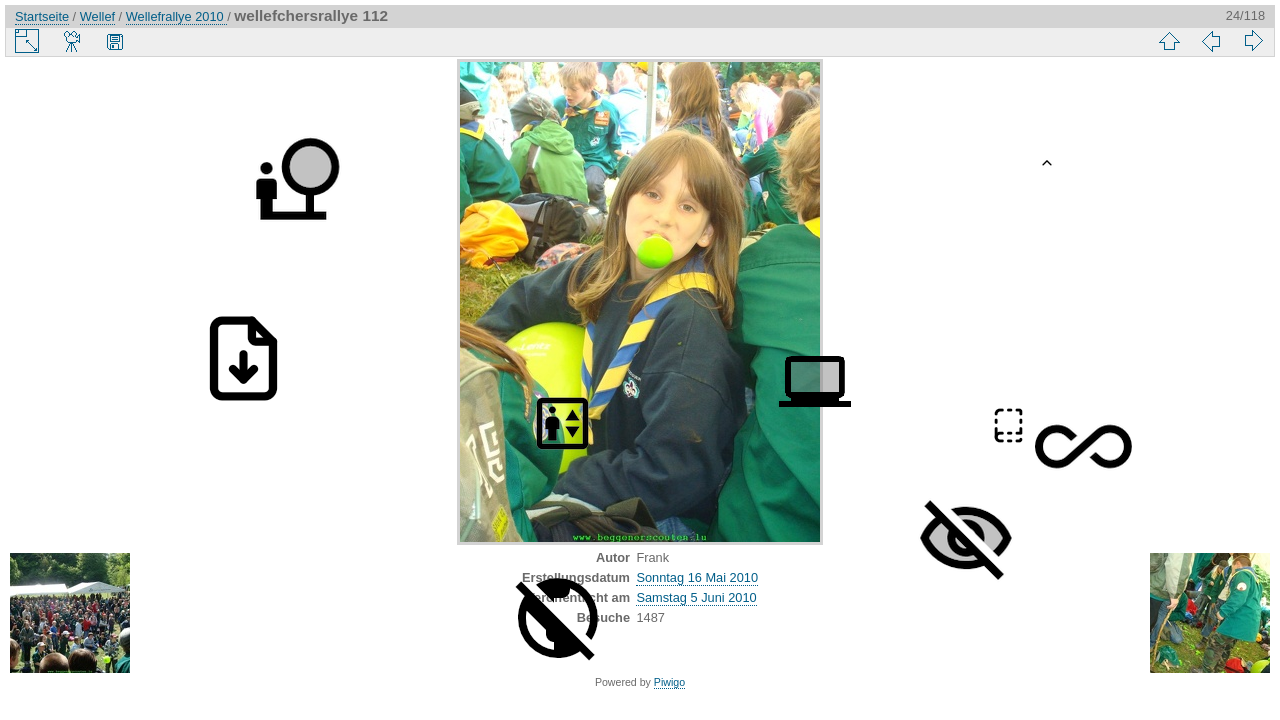 Image resolution: width=1280 pixels, height=720 pixels. Describe the element at coordinates (1047, 163) in the screenshot. I see `collapse an expanded section` at that location.